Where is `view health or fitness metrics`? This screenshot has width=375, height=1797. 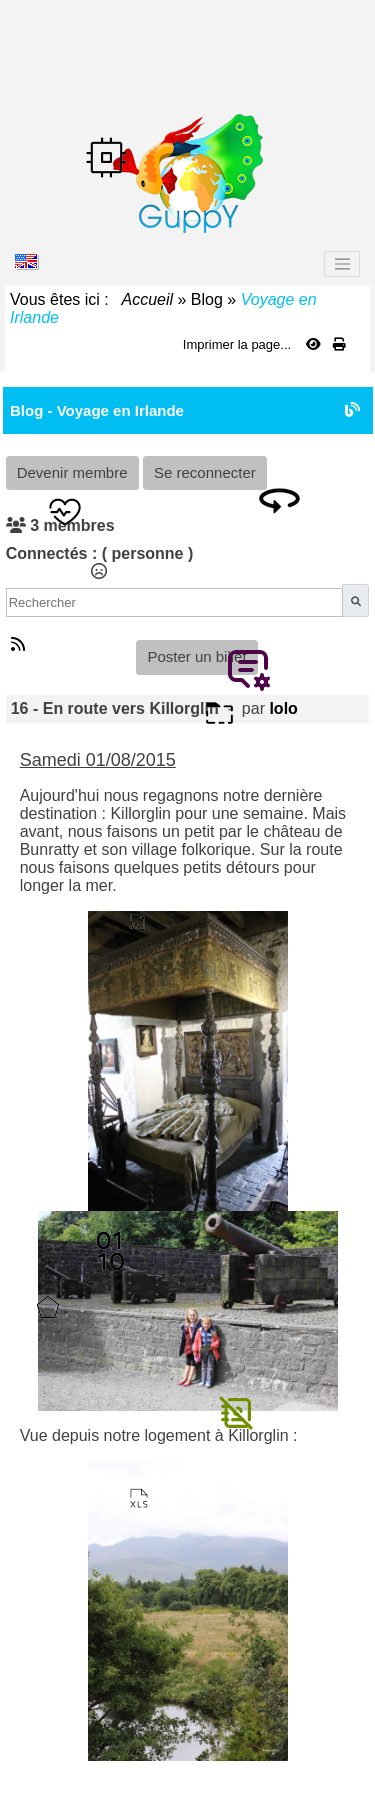 view health or fitness metrics is located at coordinates (65, 511).